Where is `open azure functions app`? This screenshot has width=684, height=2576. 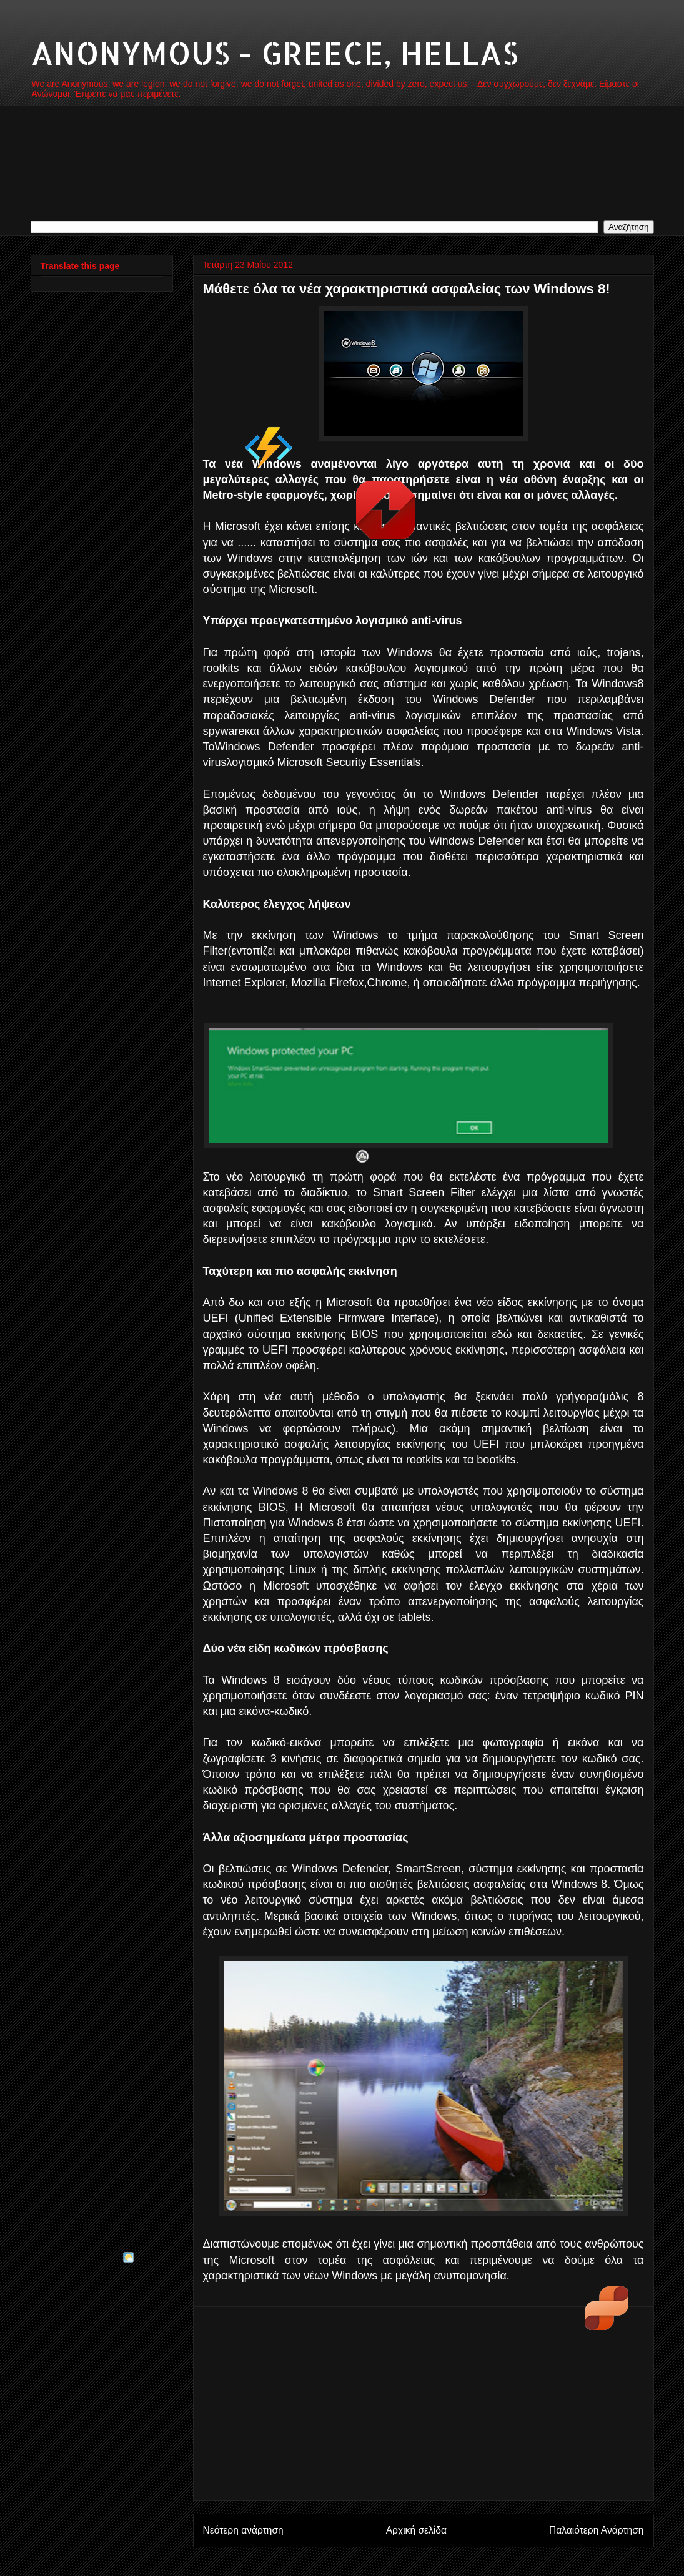 open azure functions app is located at coordinates (269, 448).